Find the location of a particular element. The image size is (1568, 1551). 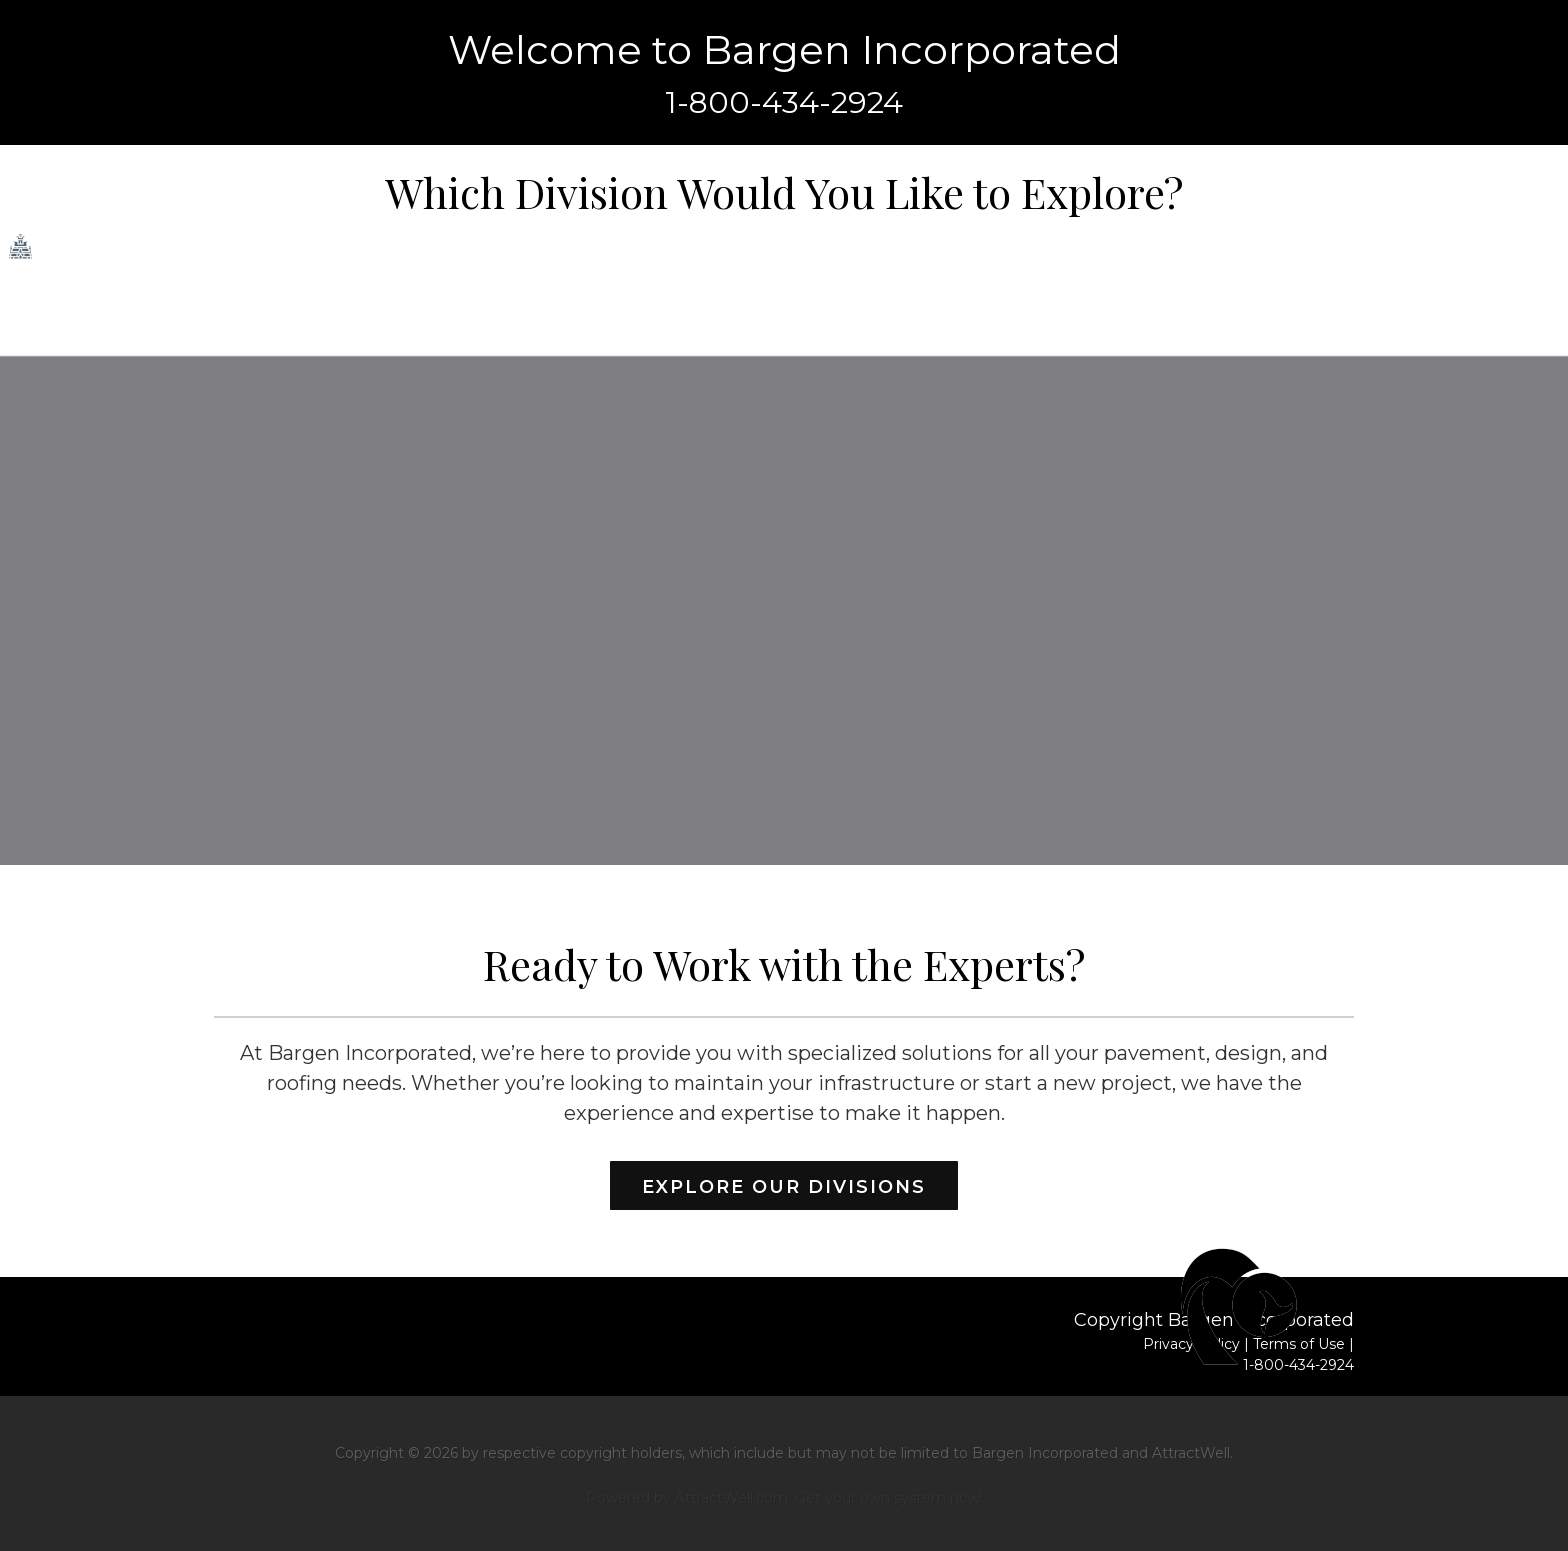

access viking or norse-themed content is located at coordinates (20, 246).